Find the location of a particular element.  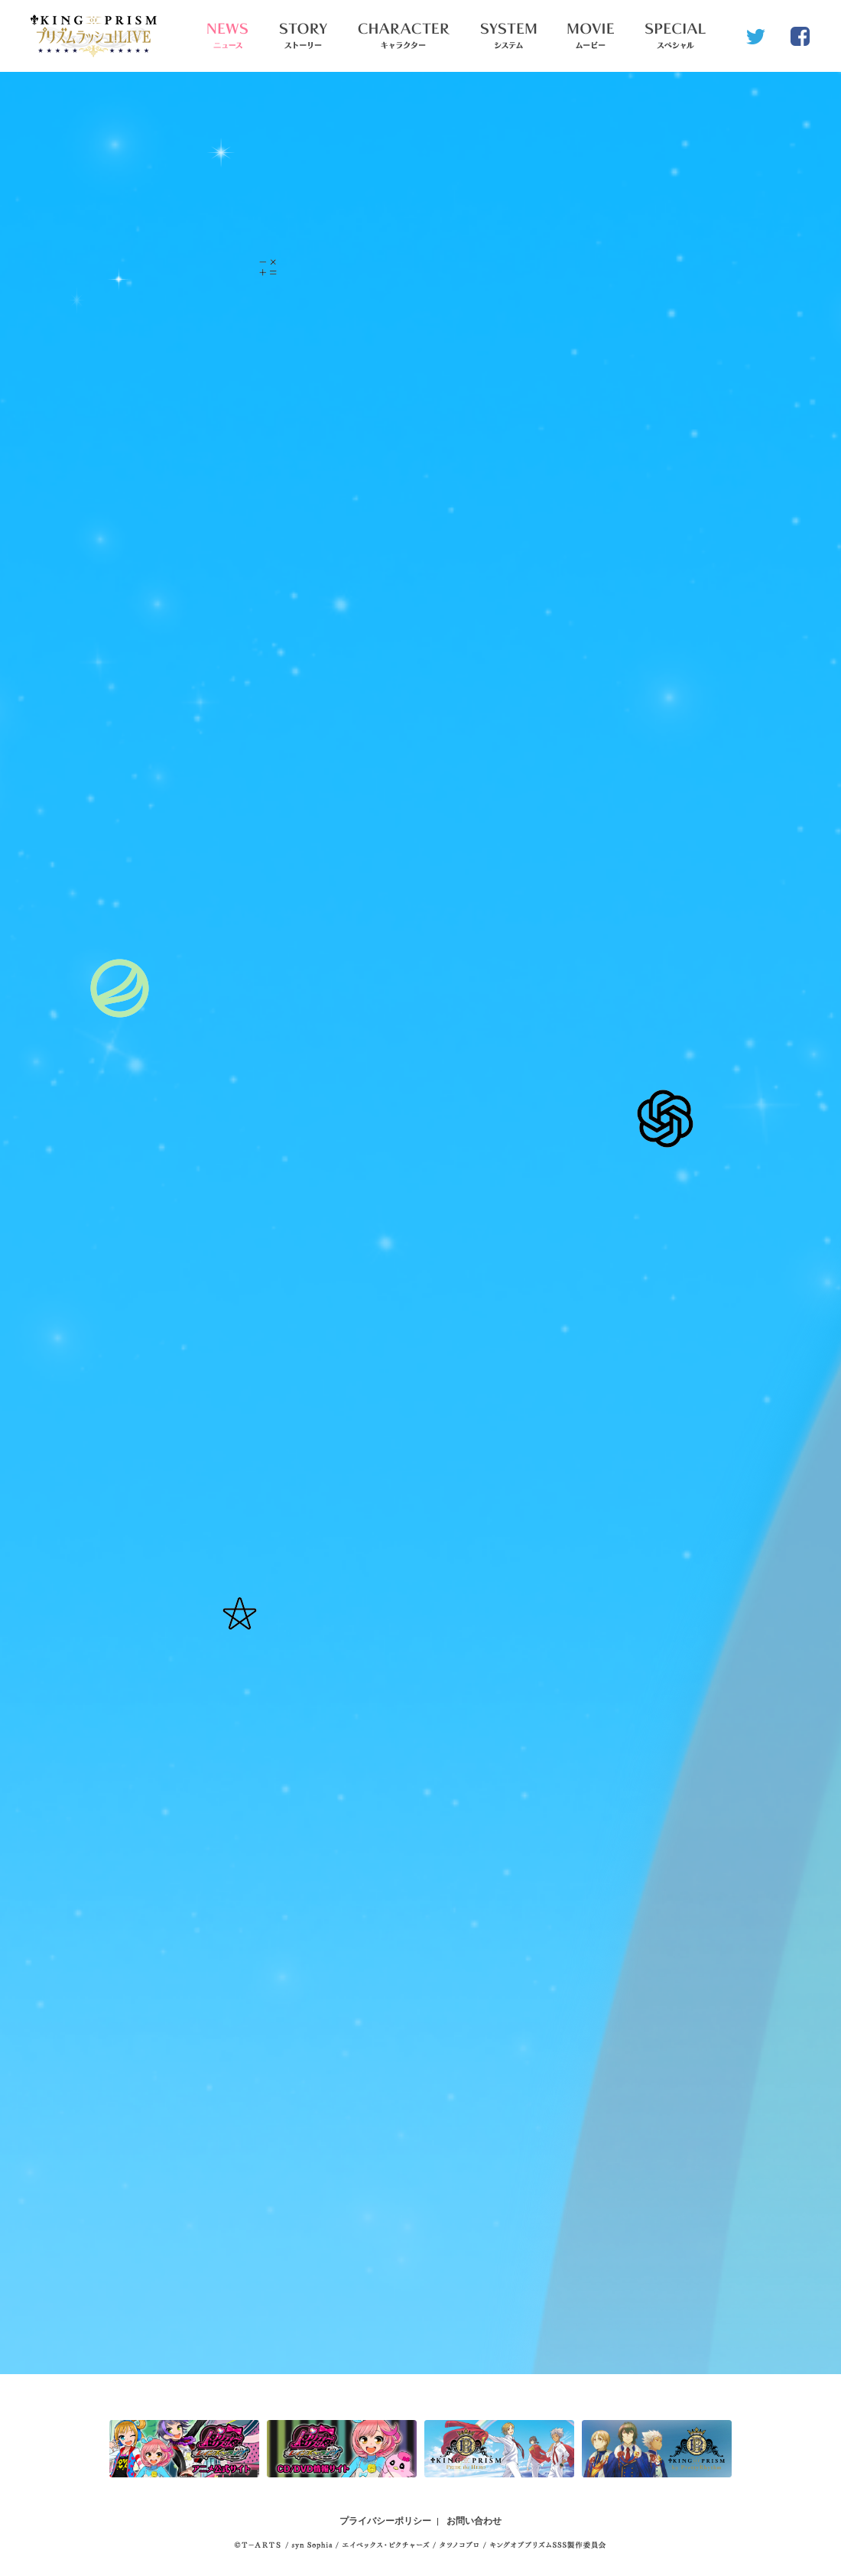

access calculator or math functions is located at coordinates (268, 267).